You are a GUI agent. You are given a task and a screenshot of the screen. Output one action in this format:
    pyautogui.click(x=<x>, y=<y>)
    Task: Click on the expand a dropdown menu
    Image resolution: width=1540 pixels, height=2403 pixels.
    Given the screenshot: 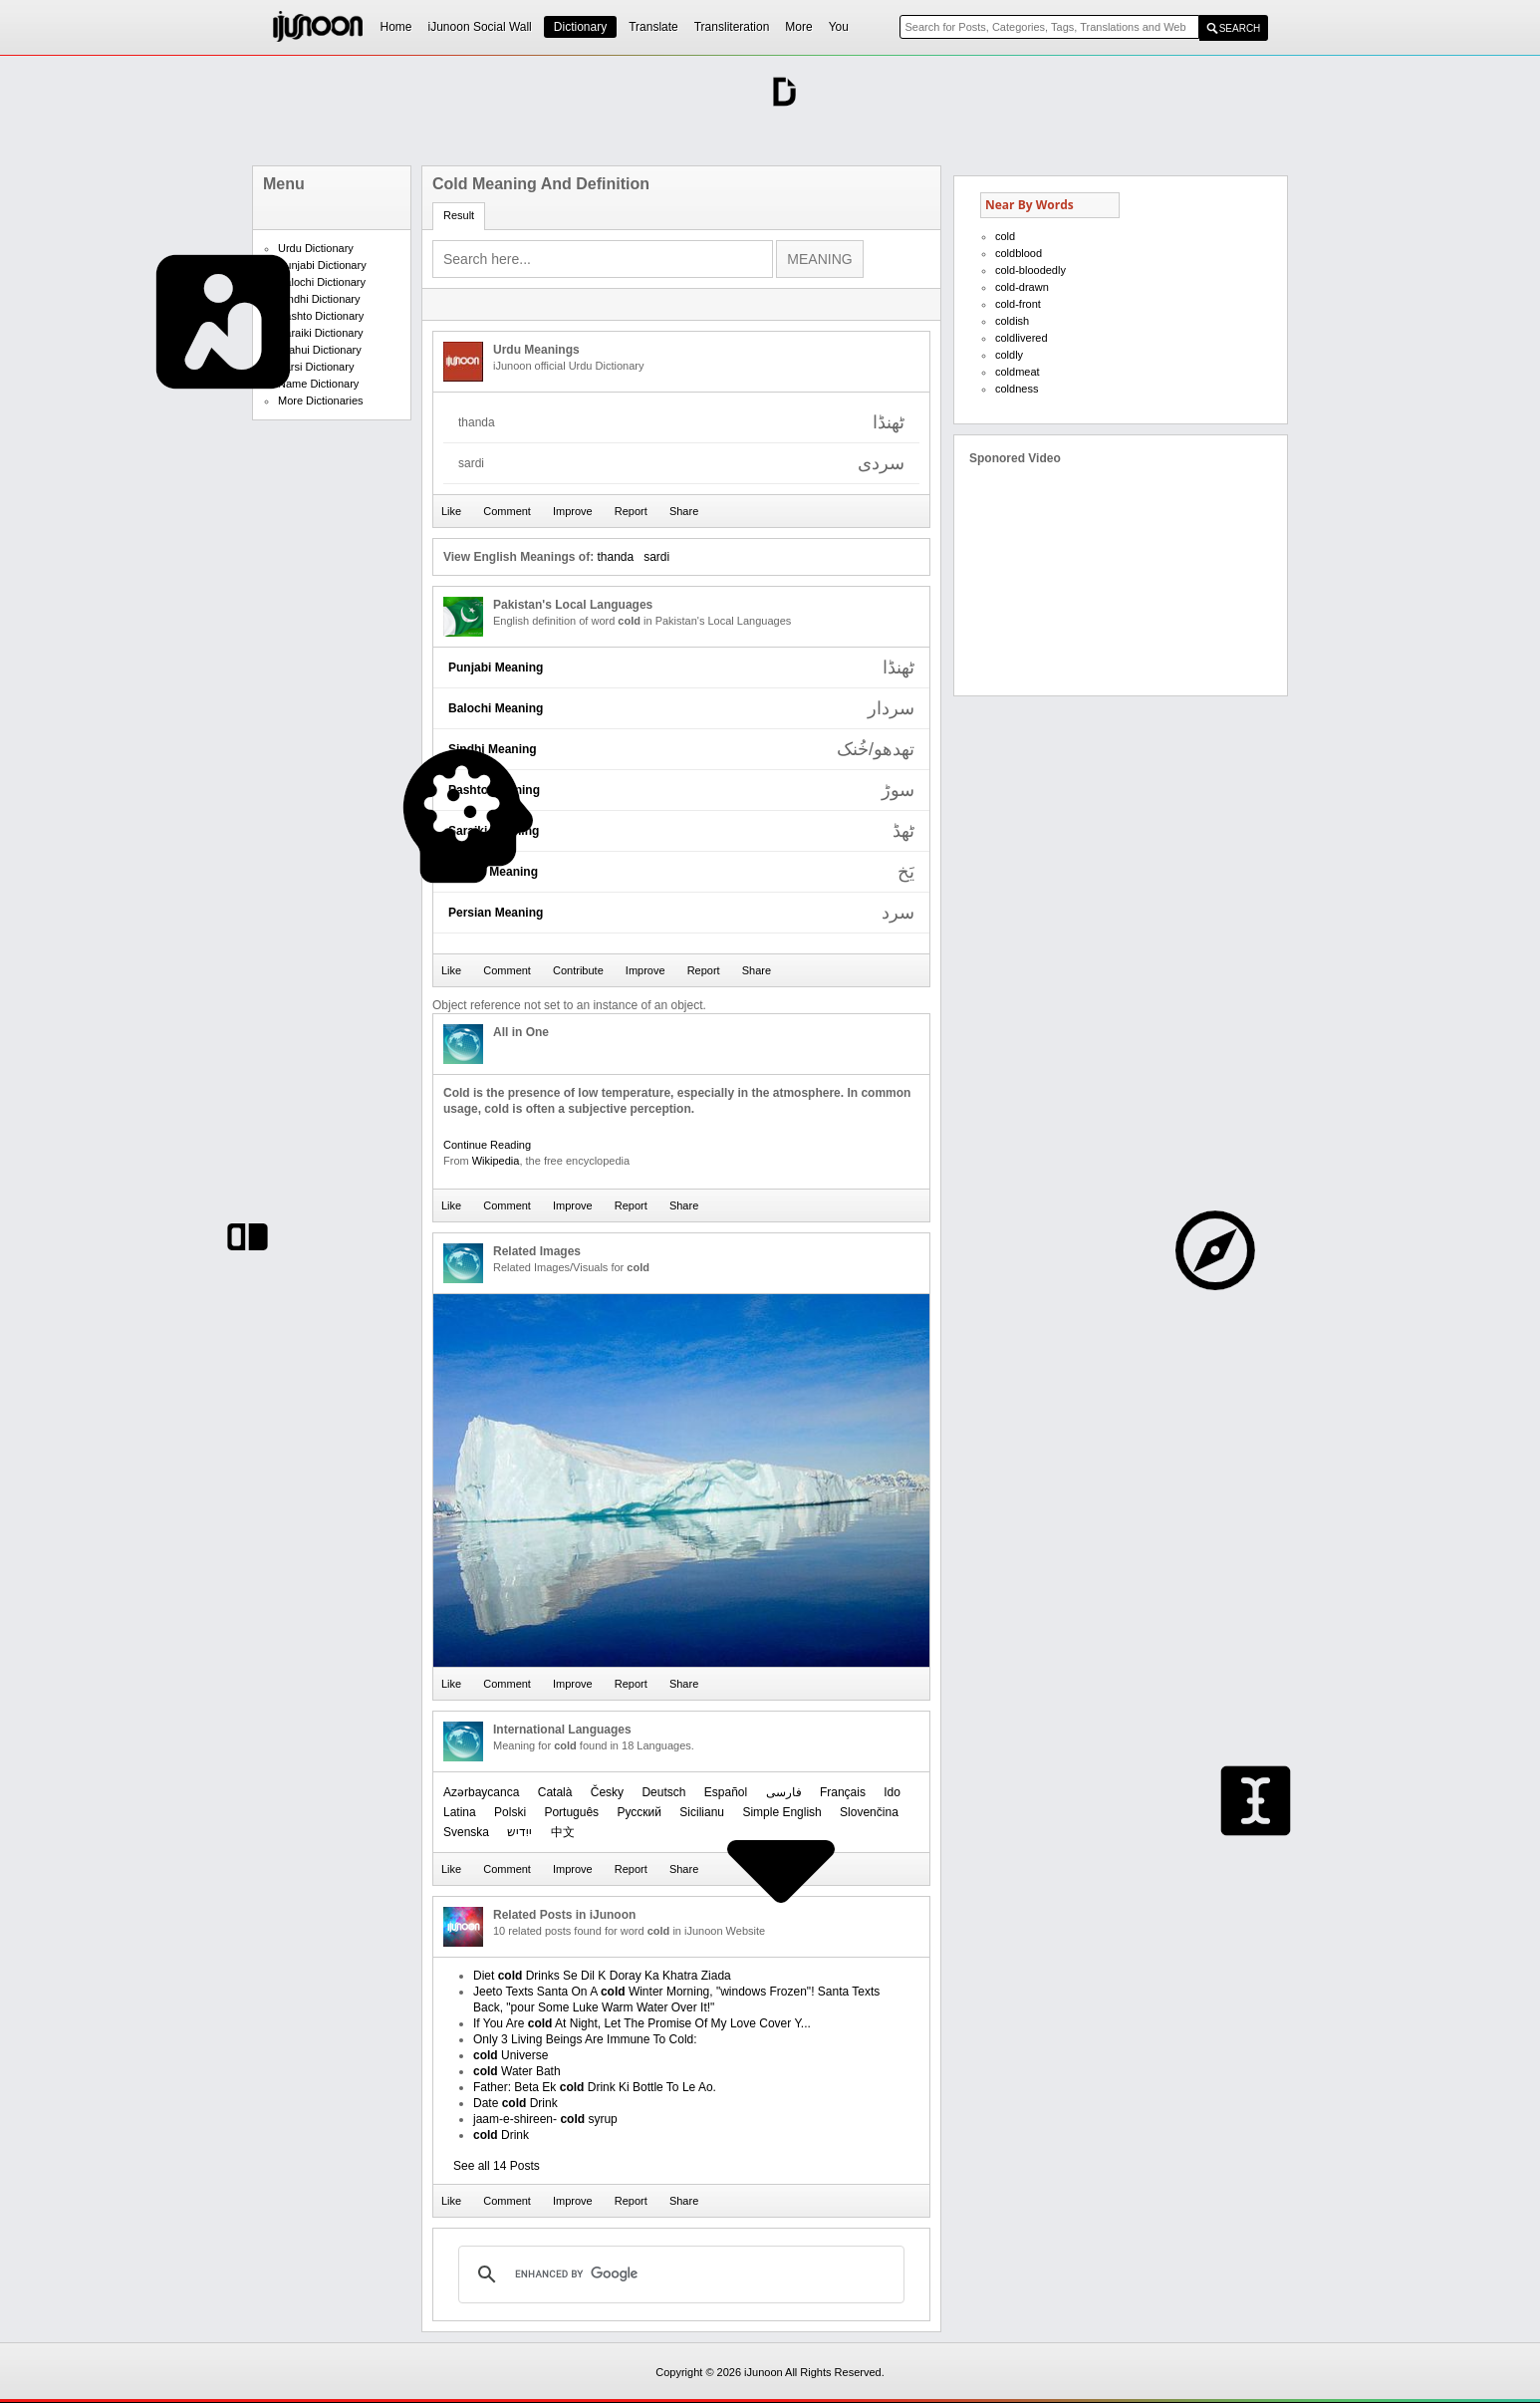 What is the action you would take?
    pyautogui.click(x=781, y=1867)
    